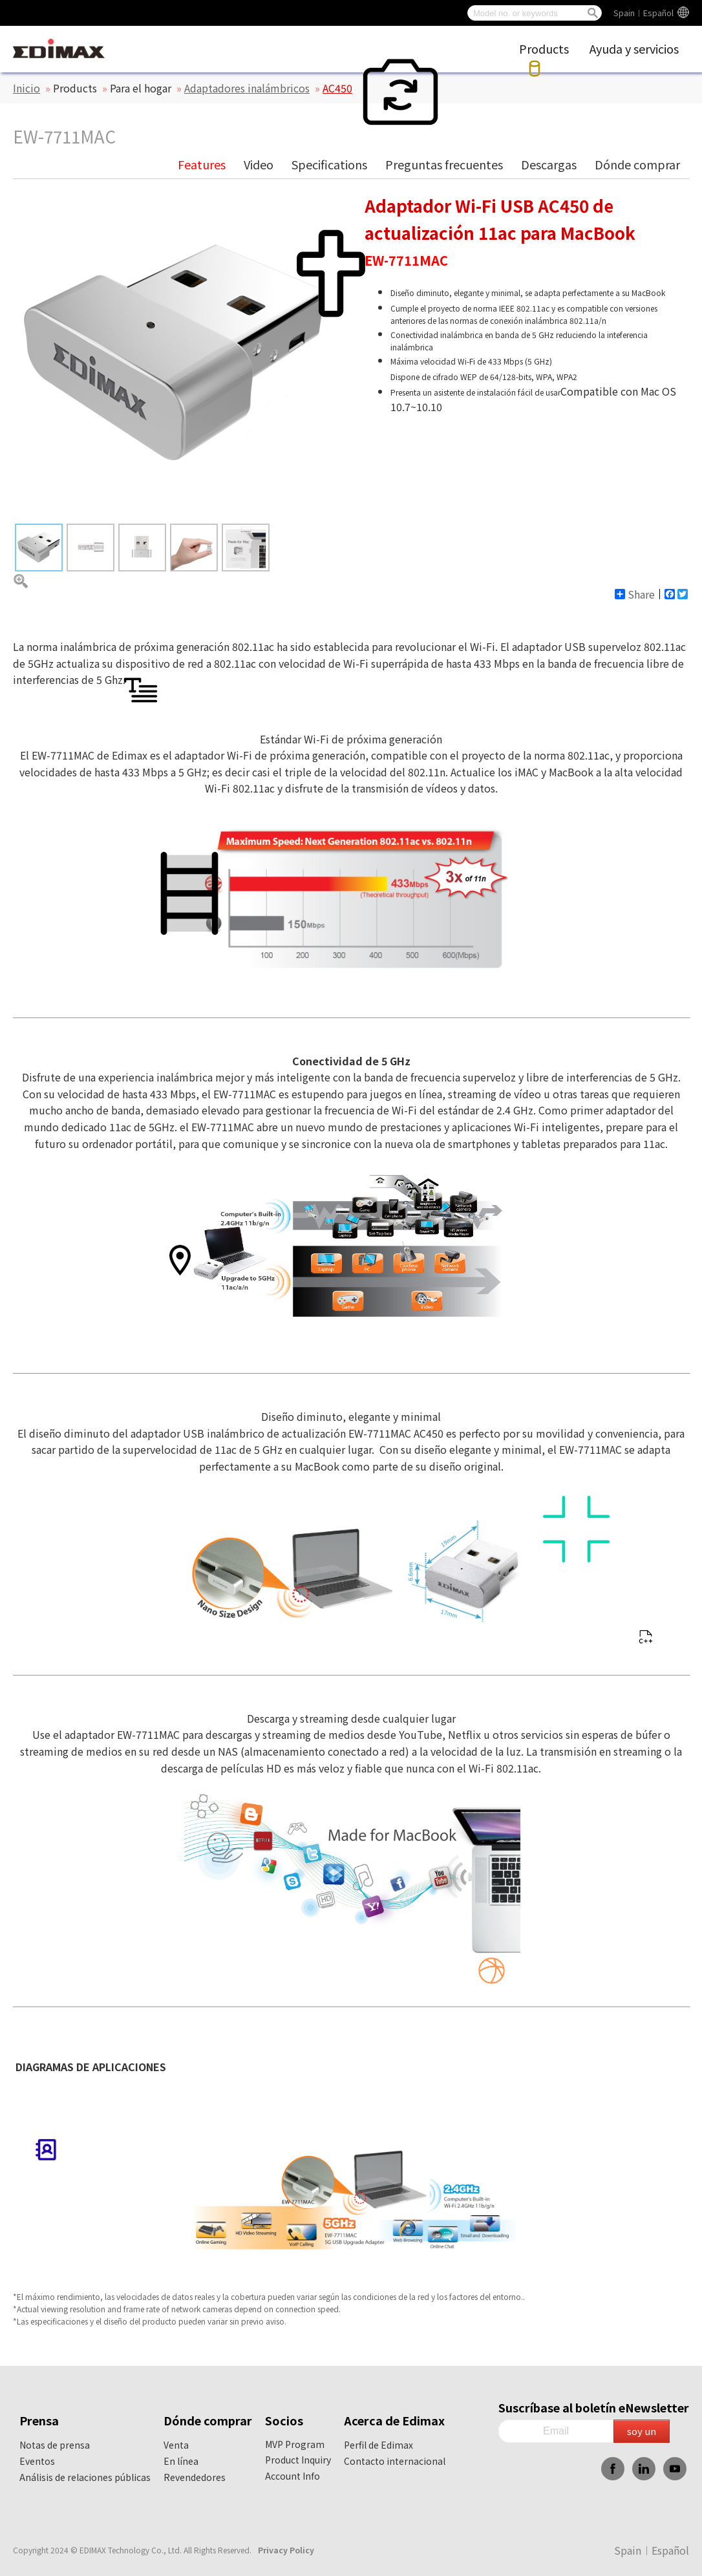  I want to click on a C++ source code file, so click(646, 1637).